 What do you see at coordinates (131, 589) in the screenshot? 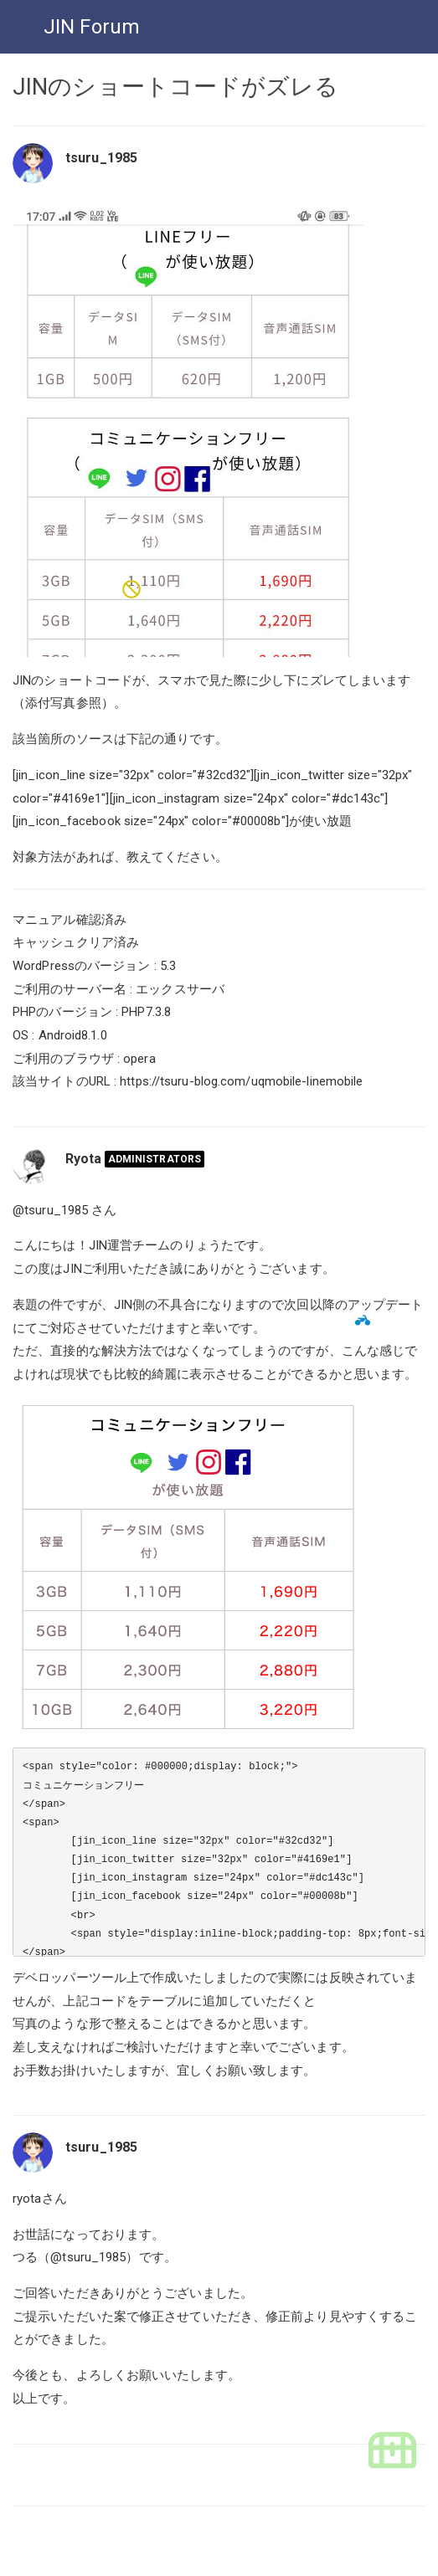
I see `indicates blocked or prohibited content` at bounding box center [131, 589].